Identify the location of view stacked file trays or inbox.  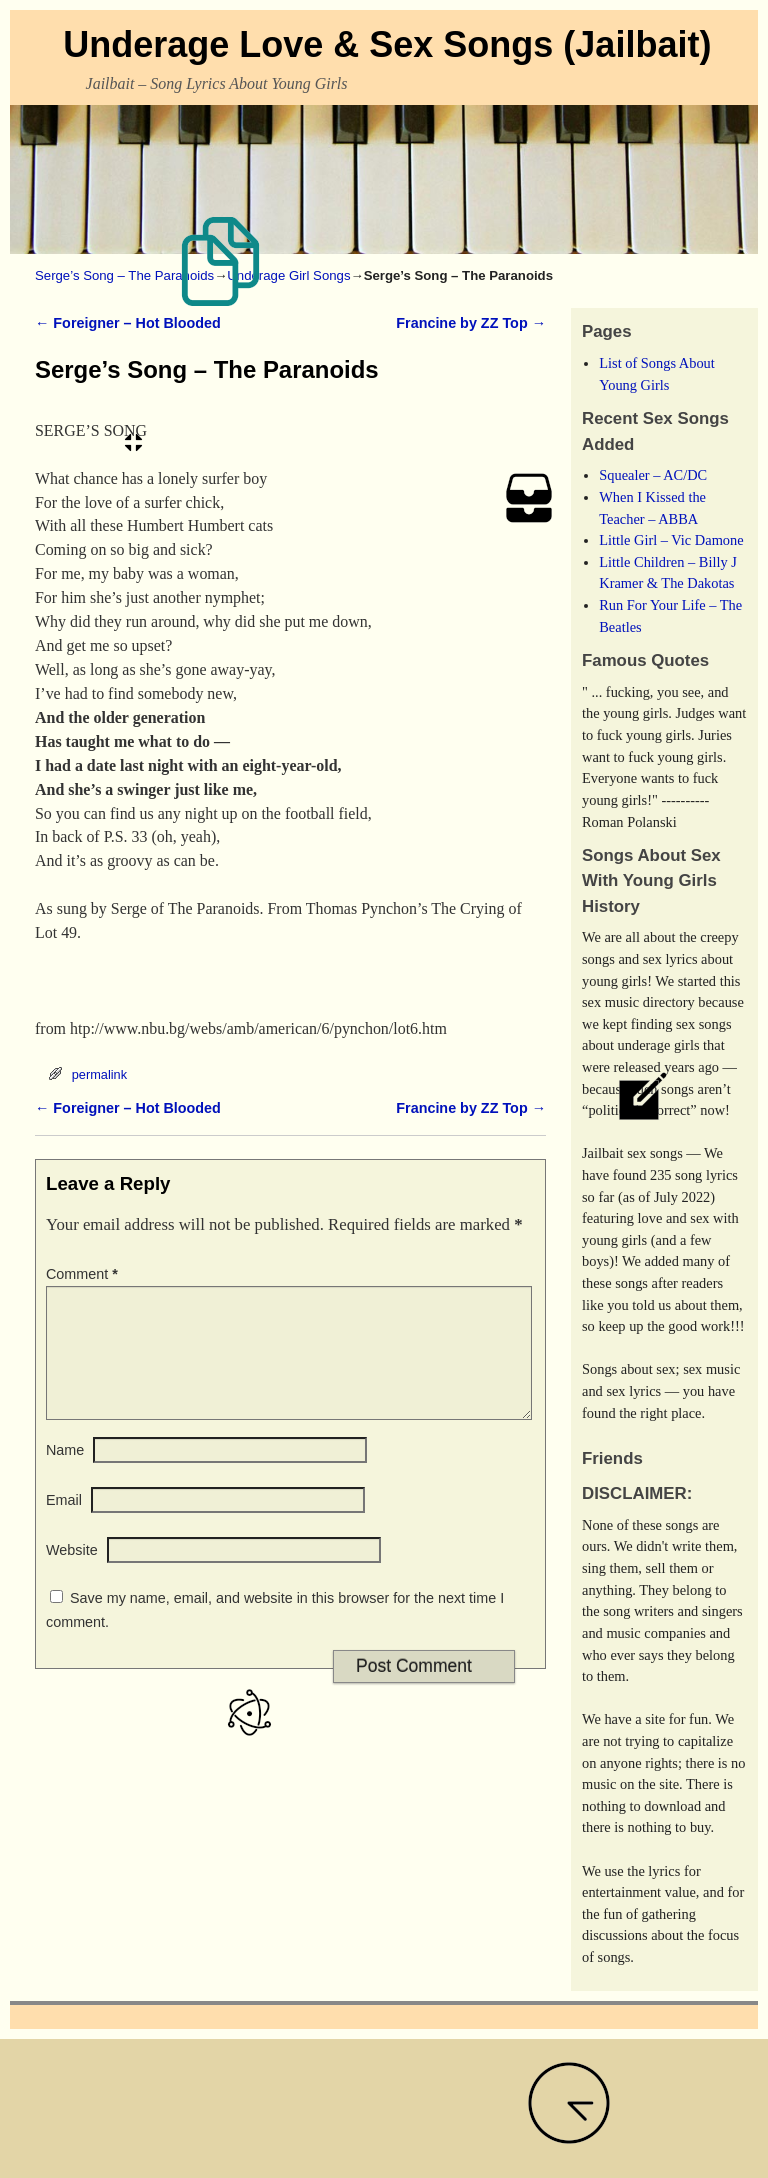
(529, 498).